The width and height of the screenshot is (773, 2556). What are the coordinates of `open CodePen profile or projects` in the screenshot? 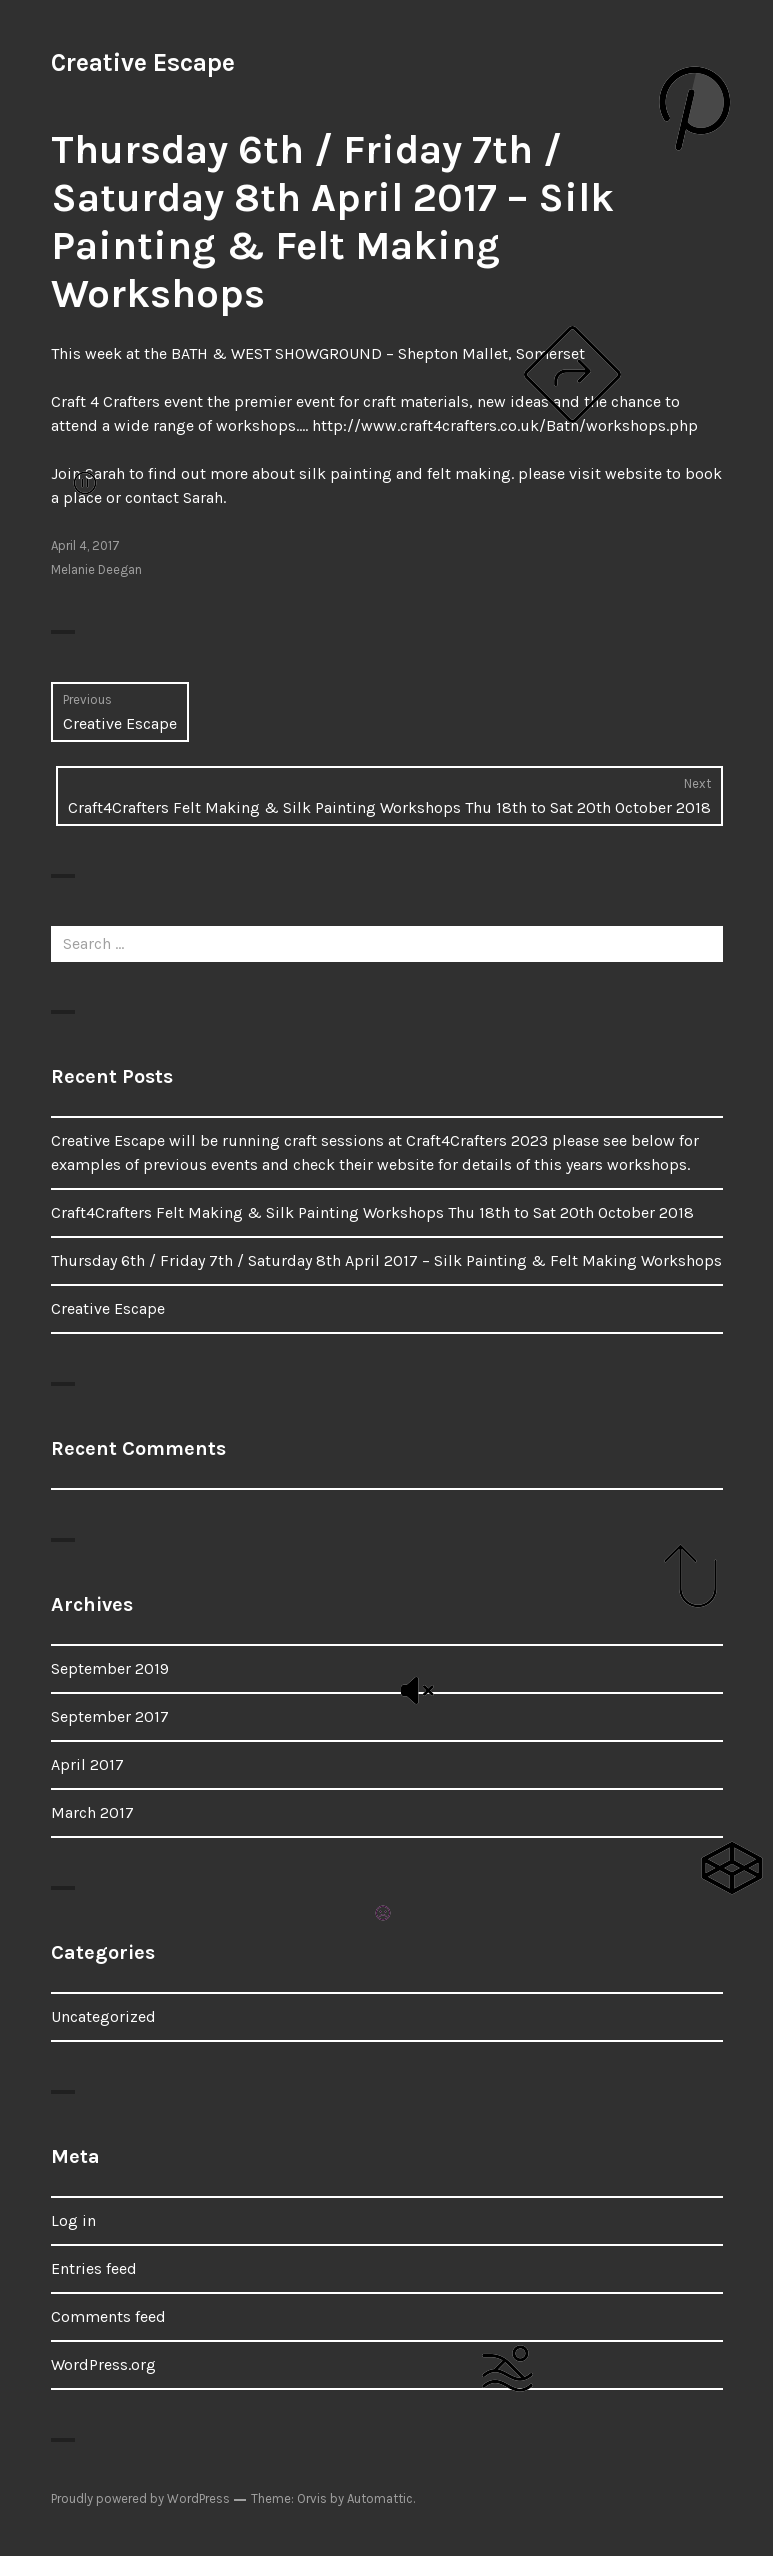 It's located at (732, 1868).